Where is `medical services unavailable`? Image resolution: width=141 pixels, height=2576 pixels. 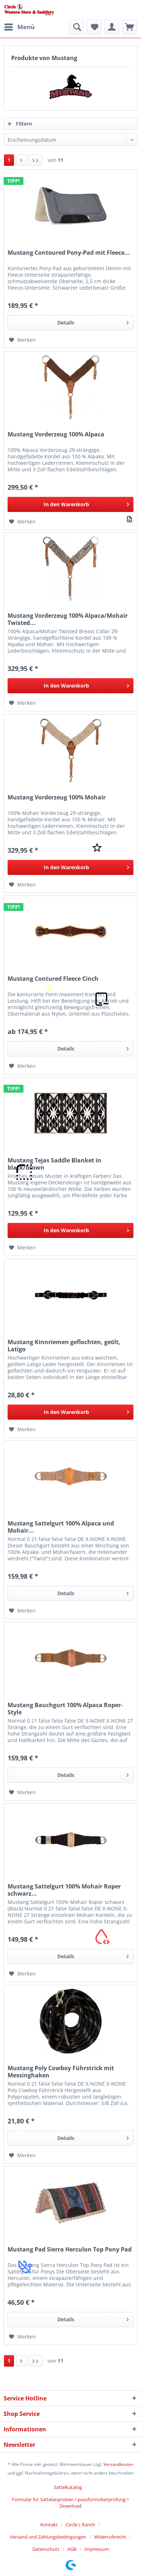 medical services unavailable is located at coordinates (25, 2267).